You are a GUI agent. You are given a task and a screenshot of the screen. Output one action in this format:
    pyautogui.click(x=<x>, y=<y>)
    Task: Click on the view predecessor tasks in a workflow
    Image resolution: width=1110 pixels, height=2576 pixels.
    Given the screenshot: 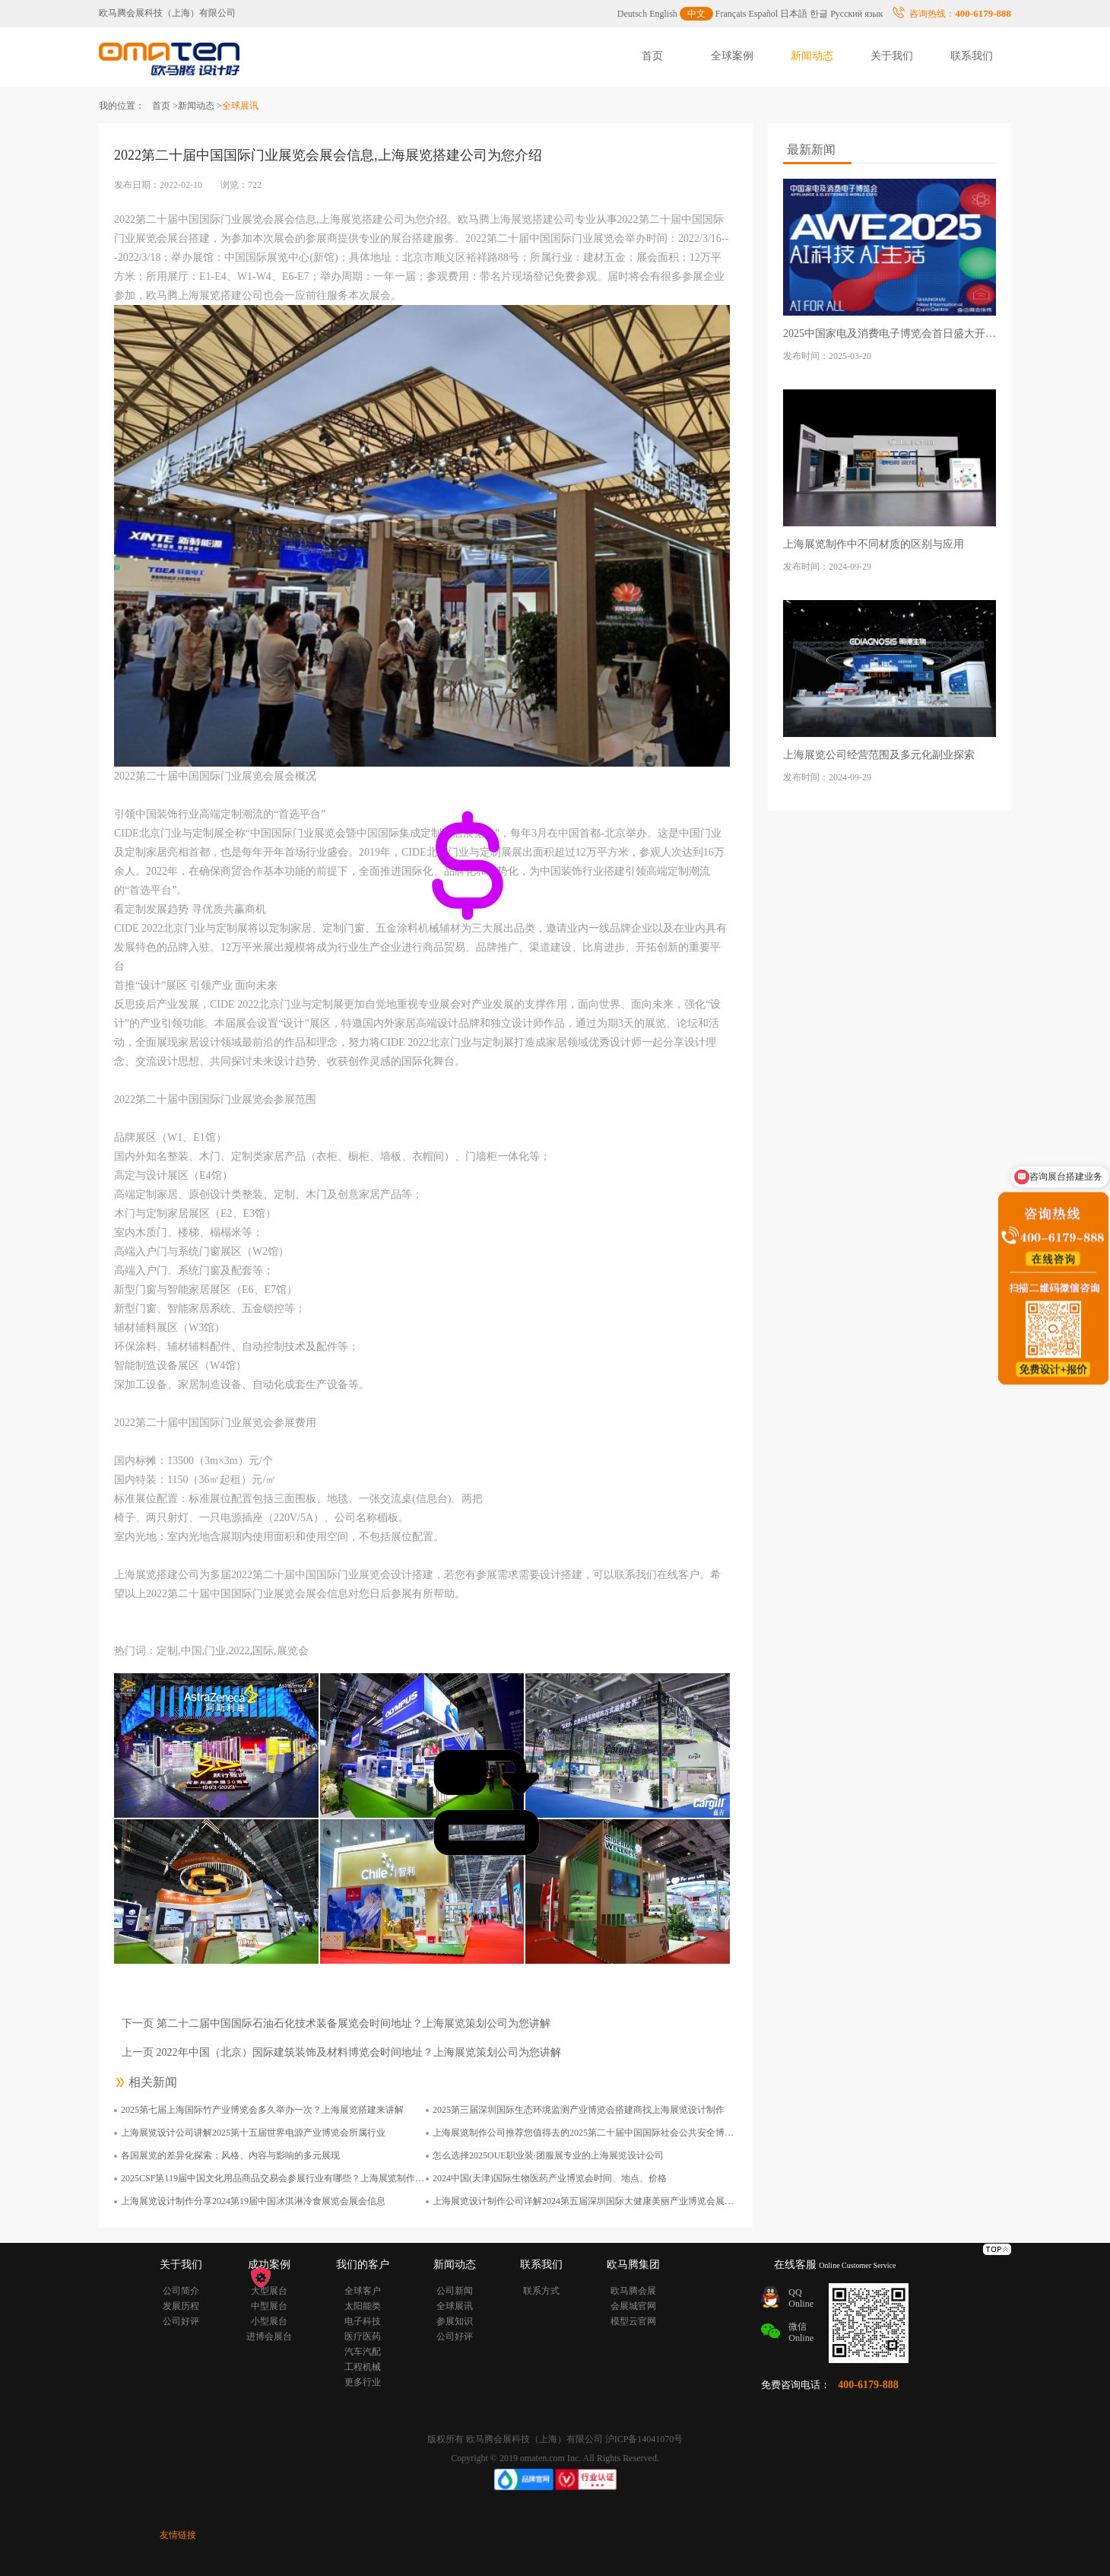 What is the action you would take?
    pyautogui.click(x=487, y=1803)
    